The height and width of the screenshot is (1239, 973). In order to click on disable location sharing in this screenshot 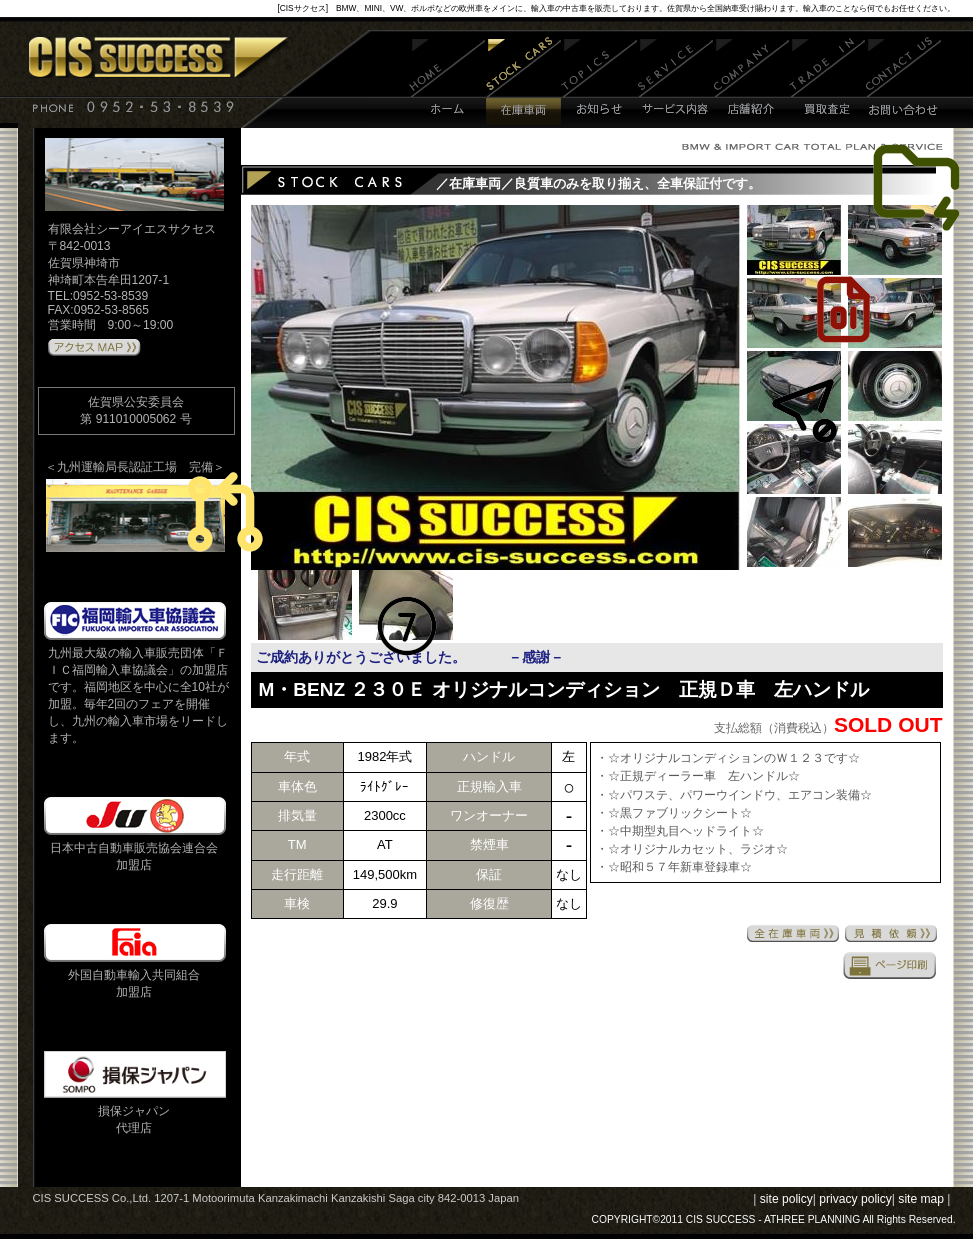, I will do `click(803, 409)`.